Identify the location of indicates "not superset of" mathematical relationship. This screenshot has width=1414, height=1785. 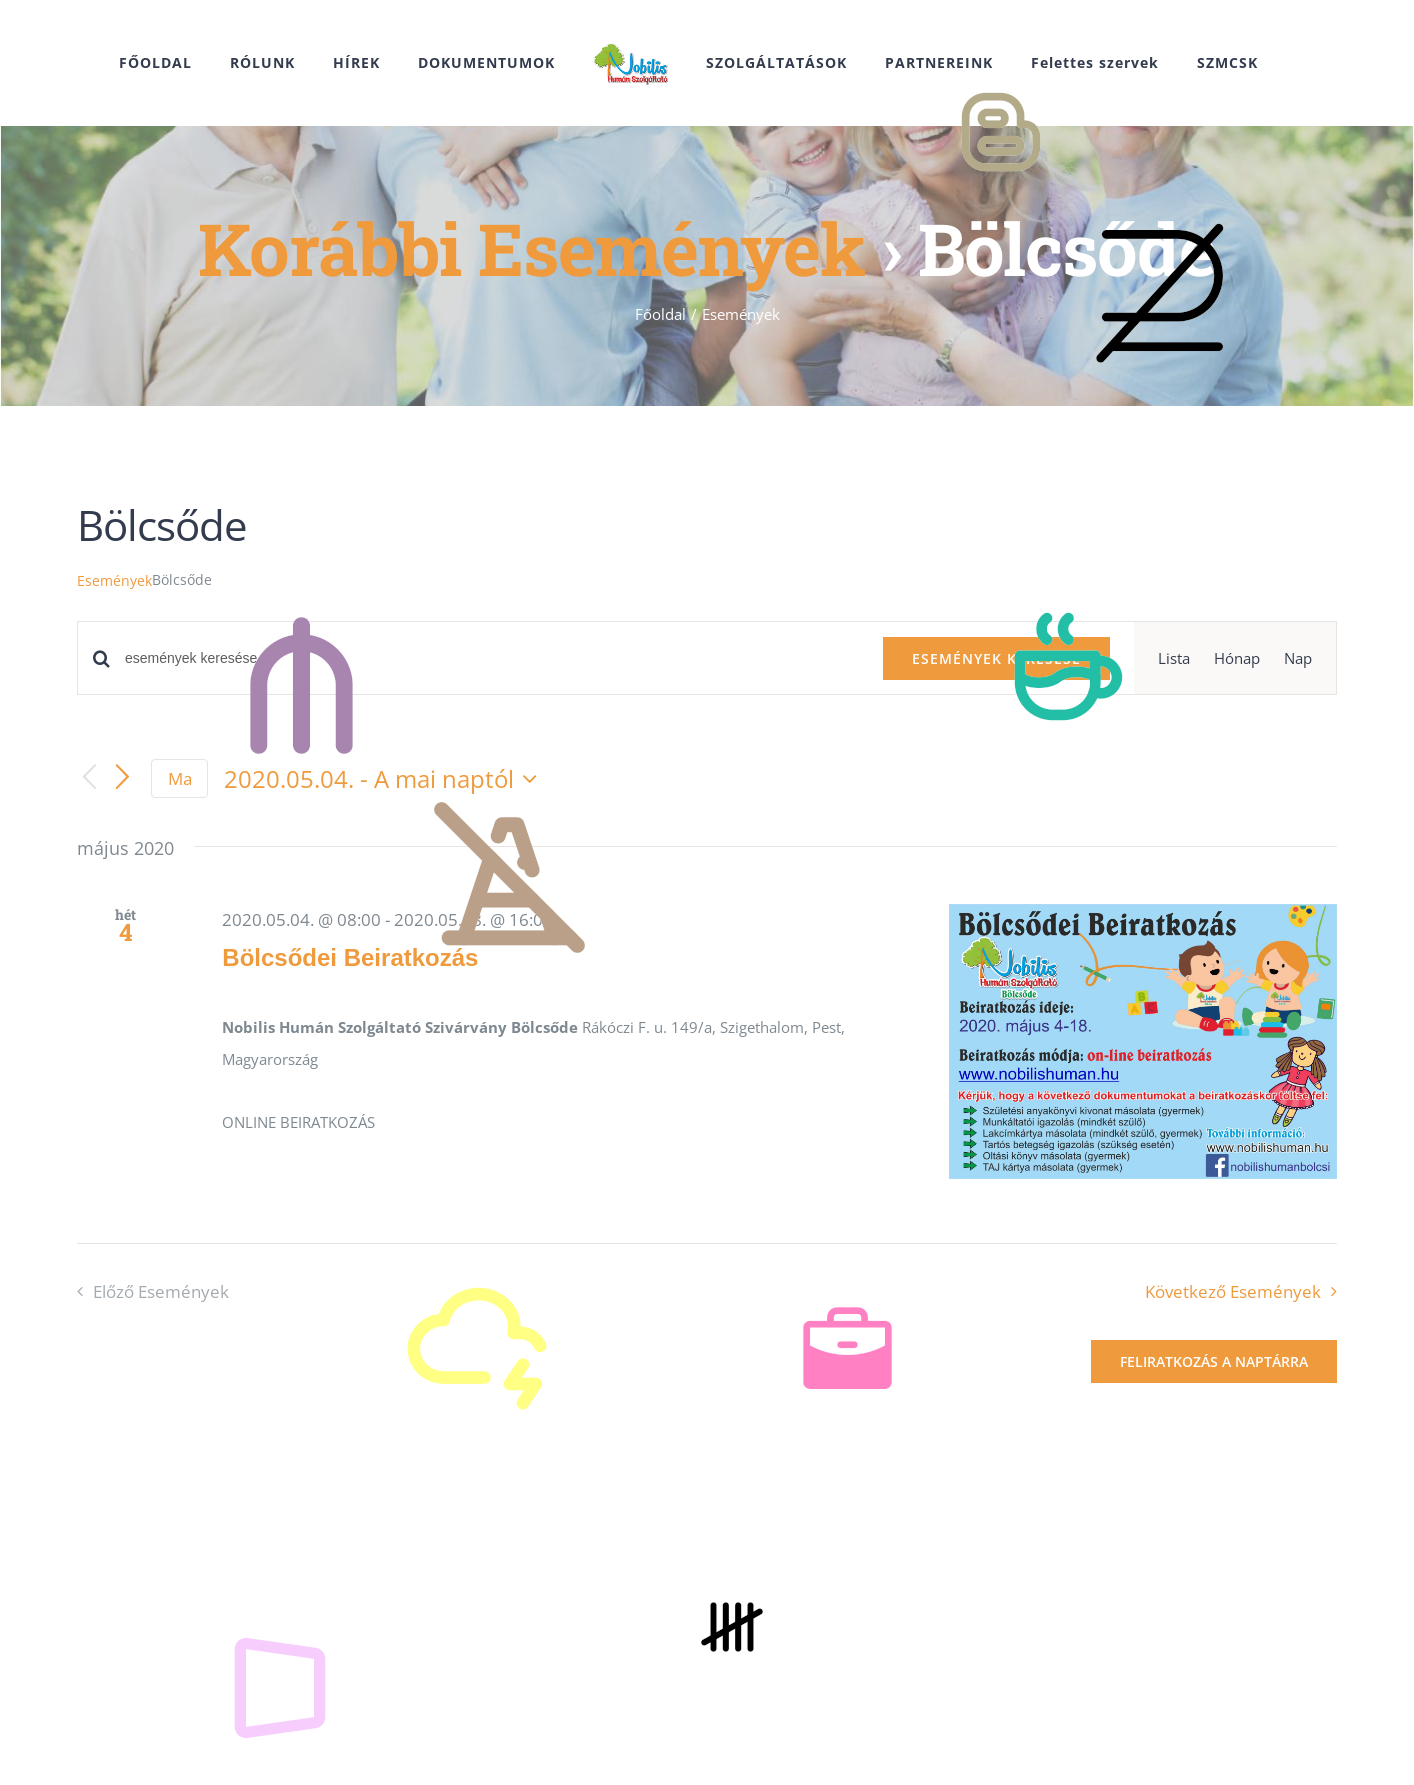
(1159, 293).